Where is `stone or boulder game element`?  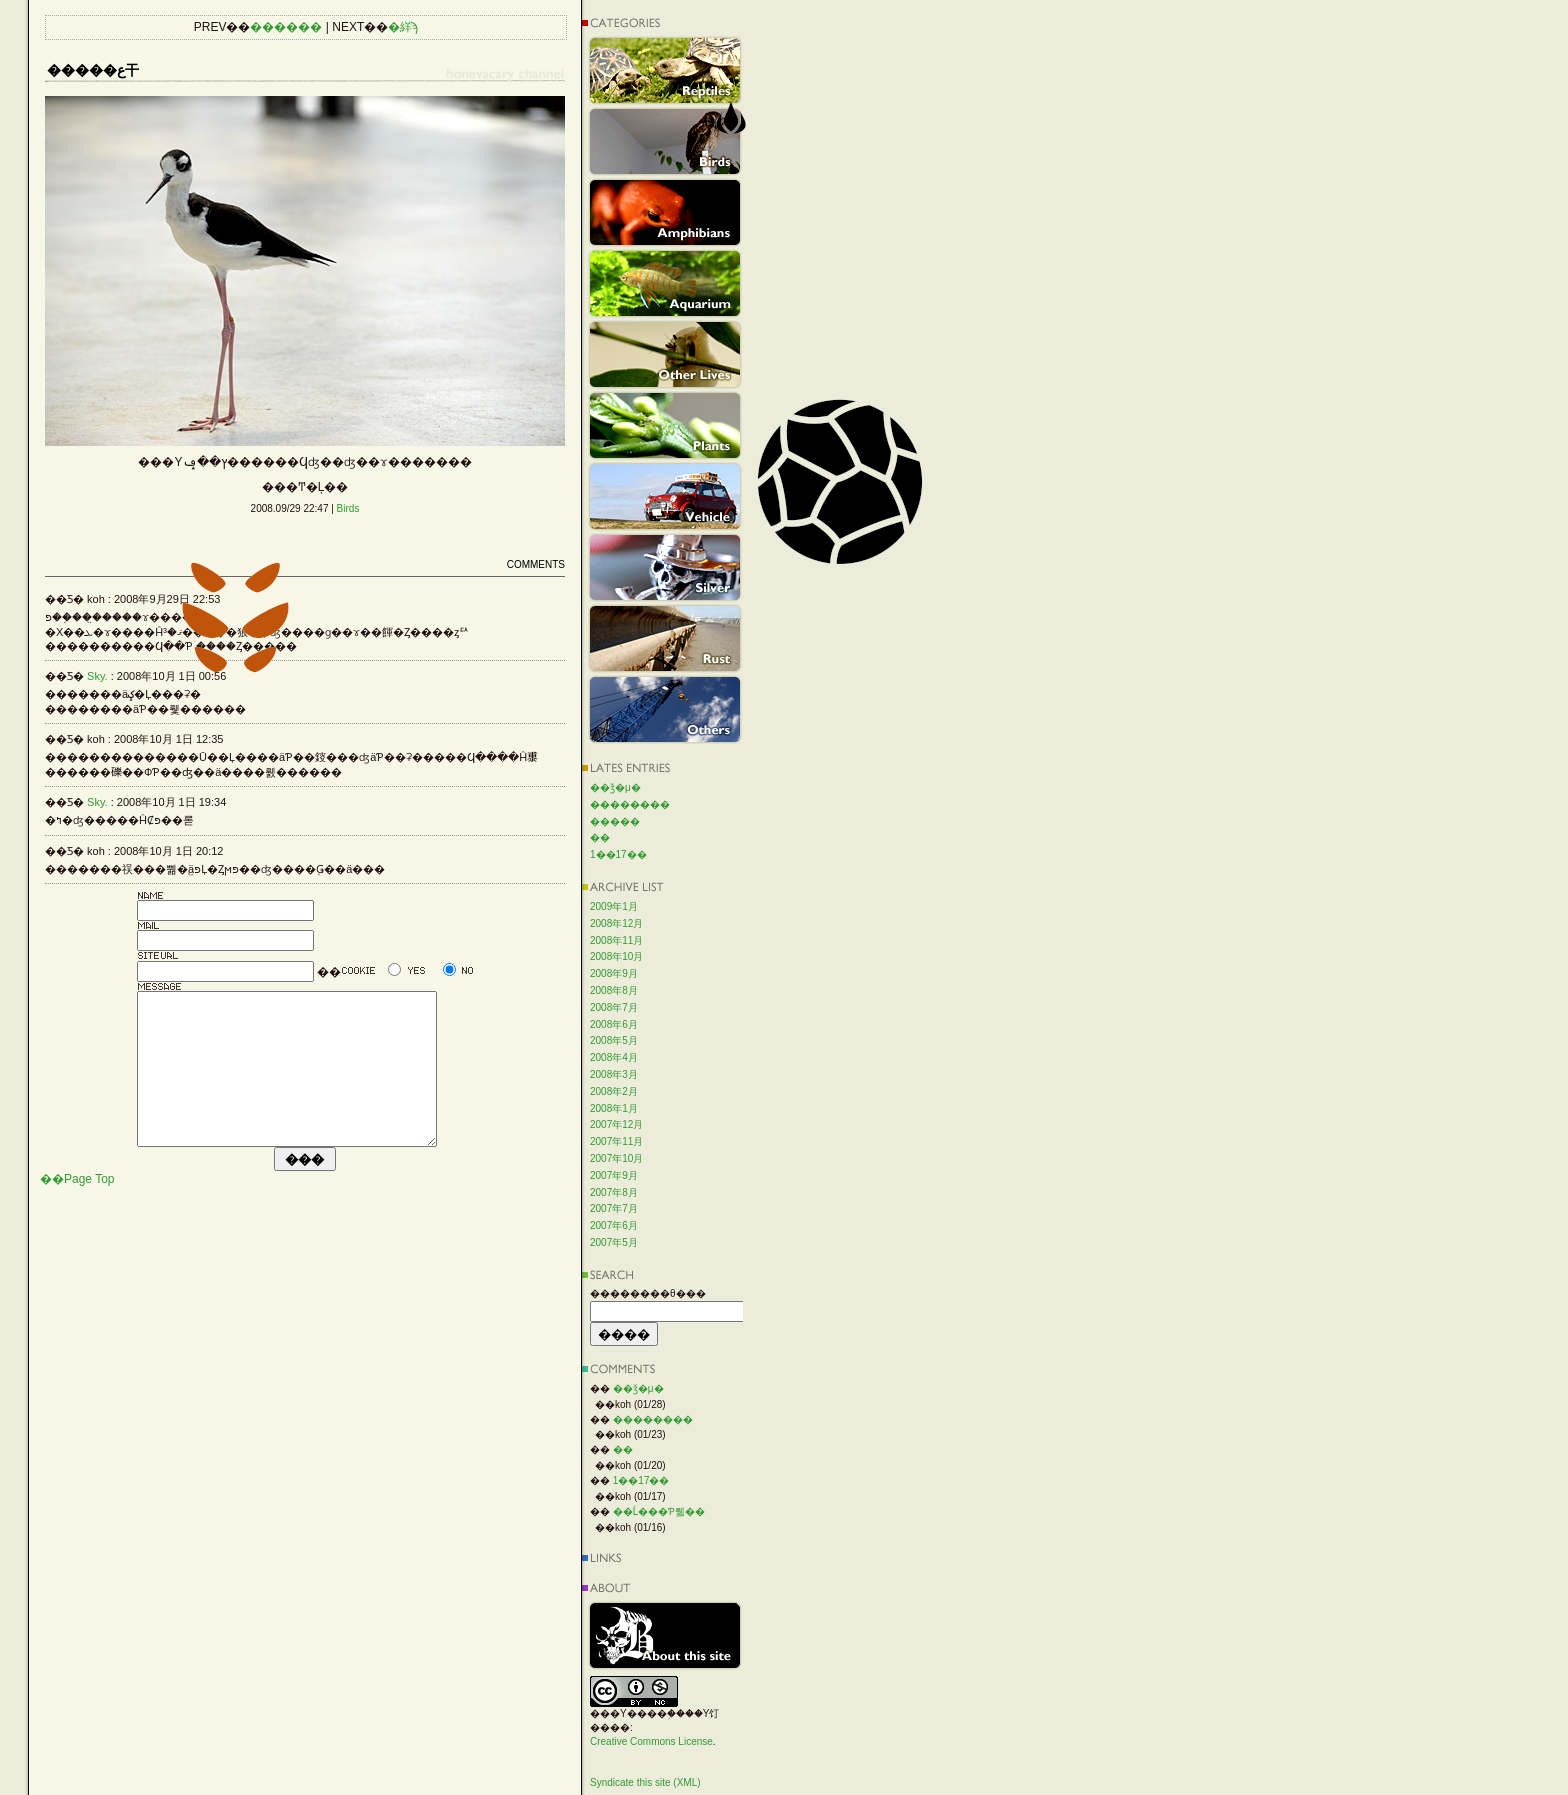
stone or boulder game element is located at coordinates (840, 482).